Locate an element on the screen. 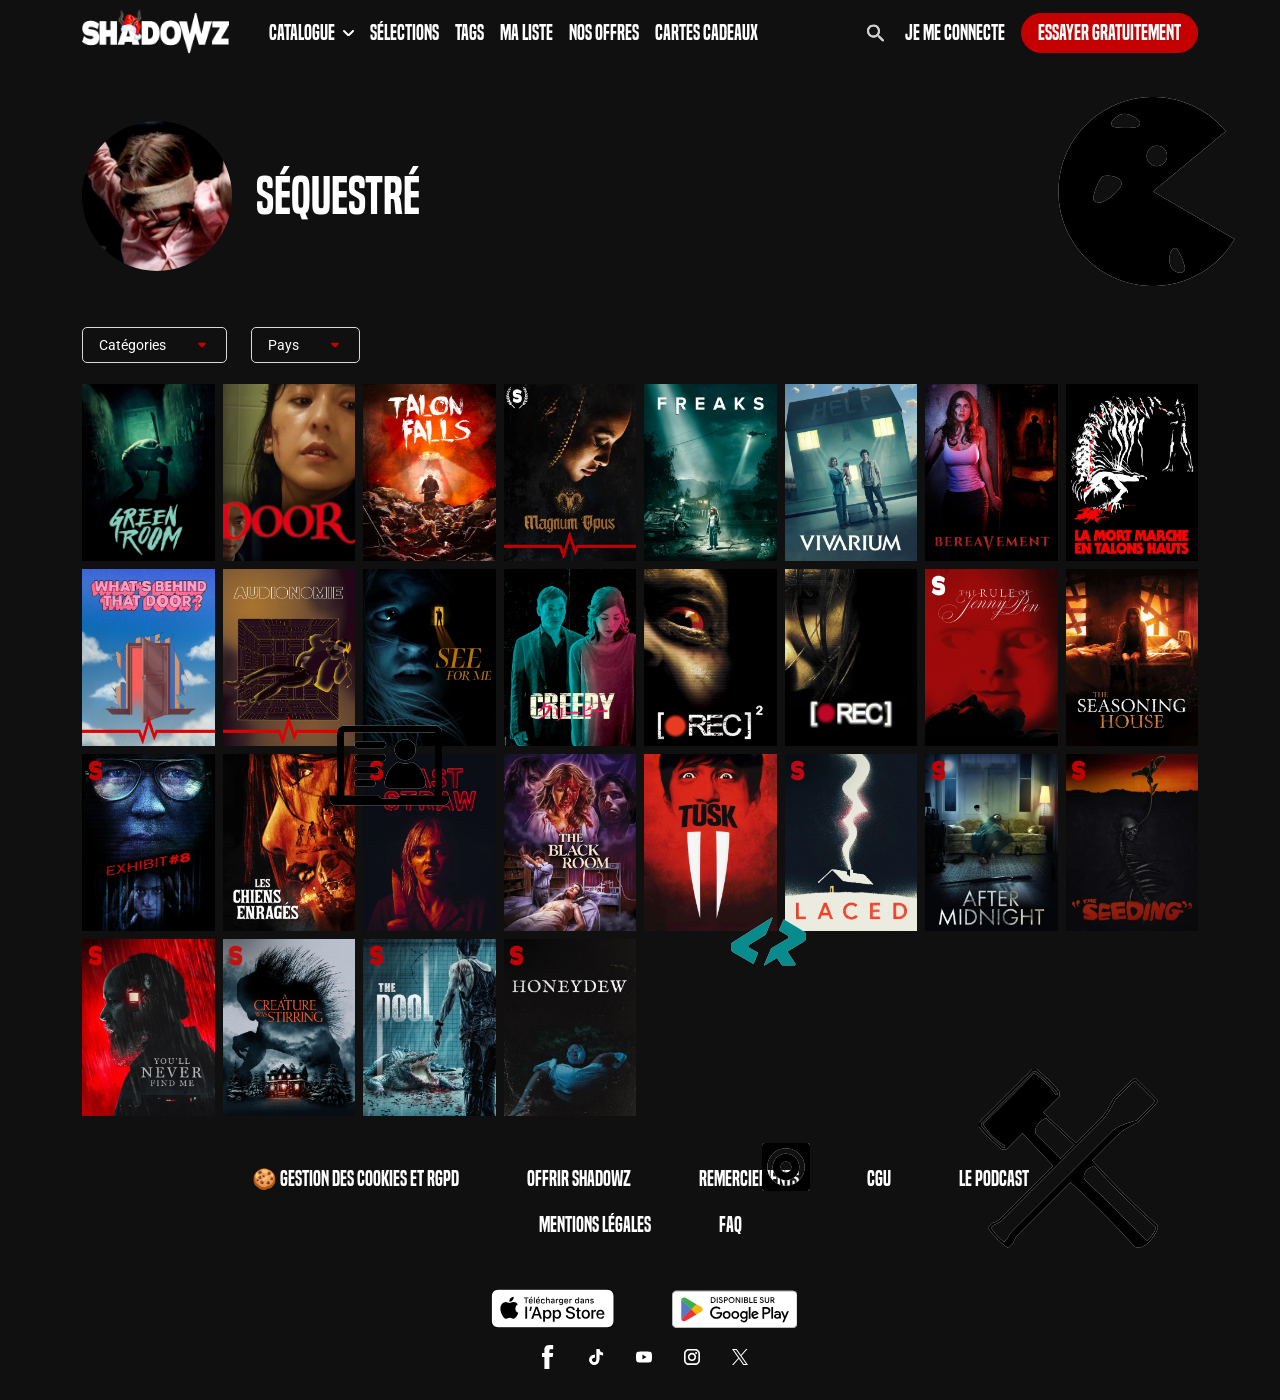 Image resolution: width=1280 pixels, height=1400 pixels. visit codersrank profile or website is located at coordinates (768, 941).